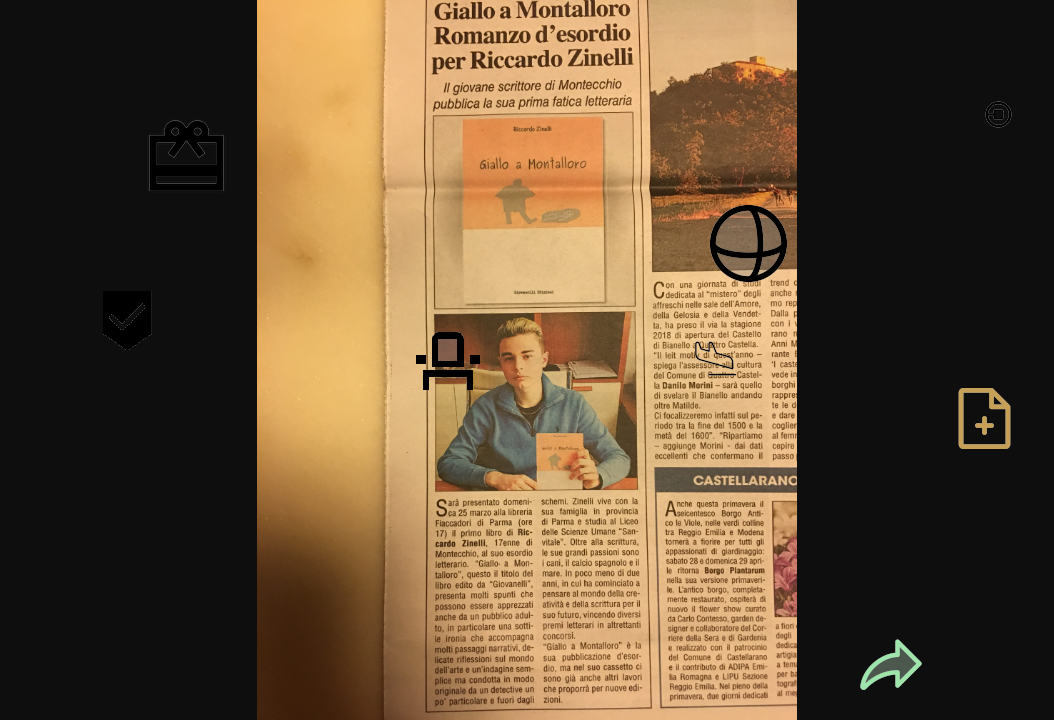 The width and height of the screenshot is (1054, 720). I want to click on redeem a gift card or promo code, so click(186, 157).